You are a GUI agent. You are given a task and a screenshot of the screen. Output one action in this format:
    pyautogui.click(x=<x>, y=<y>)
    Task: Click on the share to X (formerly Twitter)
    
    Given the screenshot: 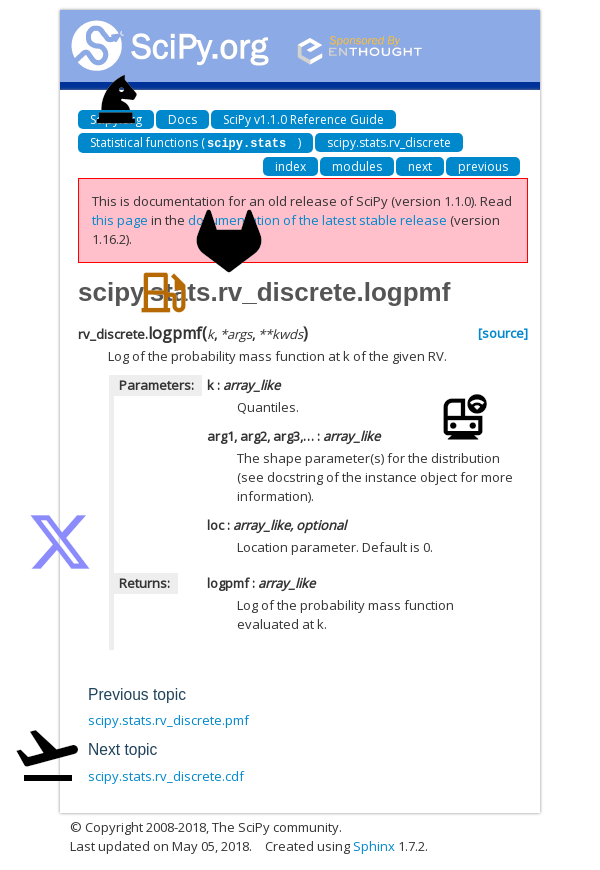 What is the action you would take?
    pyautogui.click(x=60, y=542)
    